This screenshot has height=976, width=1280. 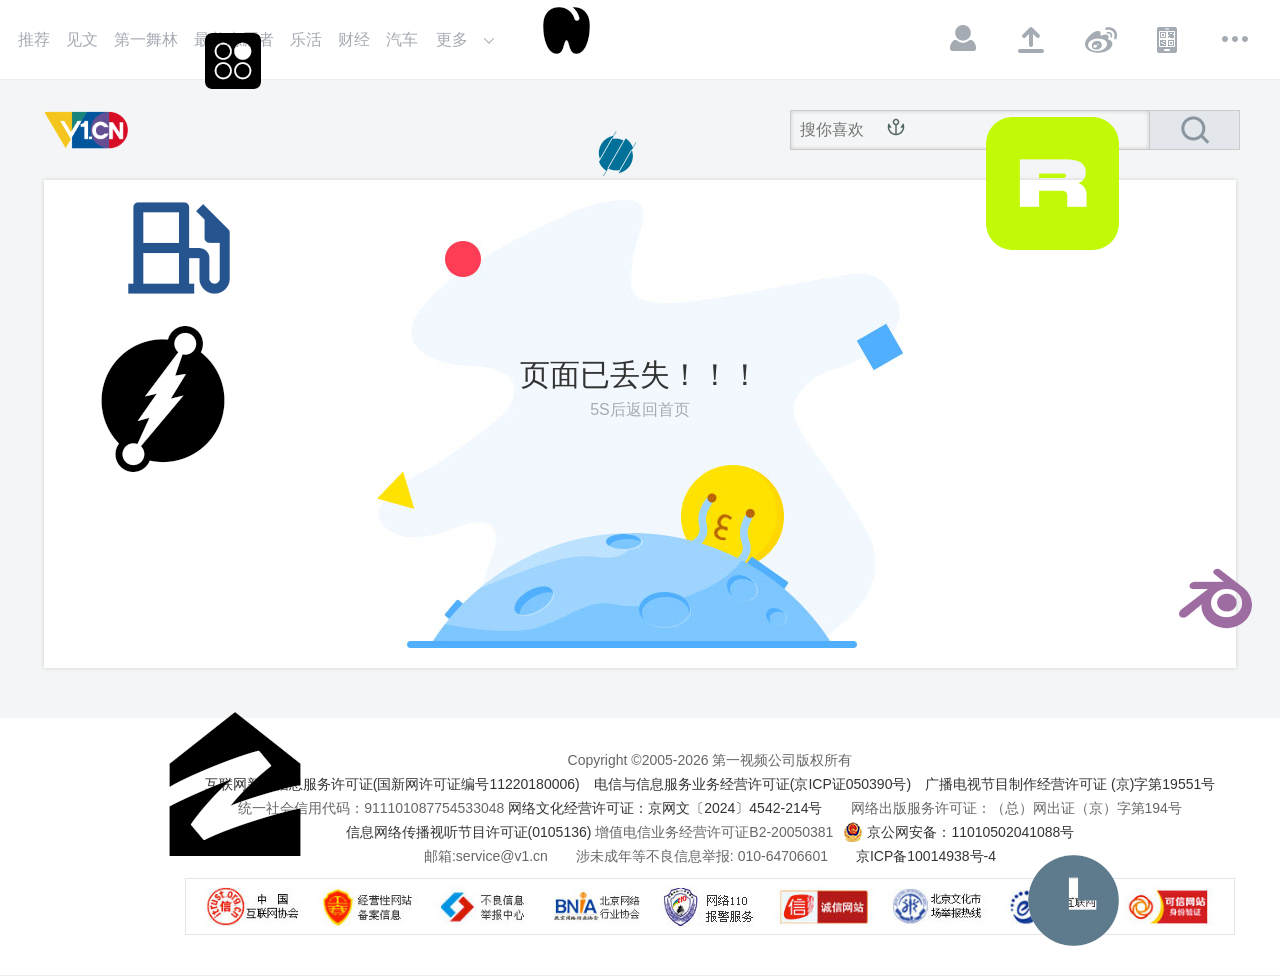 What do you see at coordinates (566, 30) in the screenshot?
I see `access dental or oral health features` at bounding box center [566, 30].